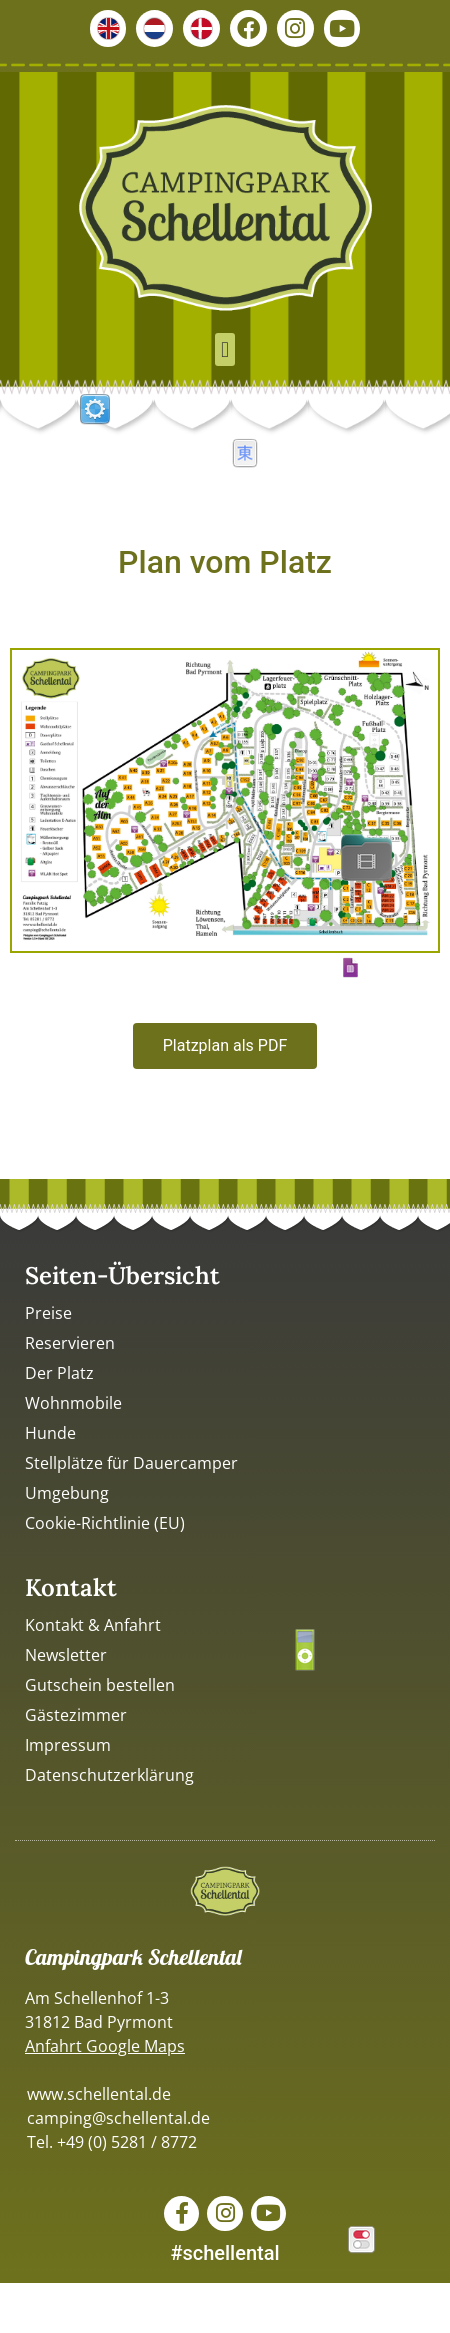 The height and width of the screenshot is (2333, 450). I want to click on windows installer package file, so click(95, 409).